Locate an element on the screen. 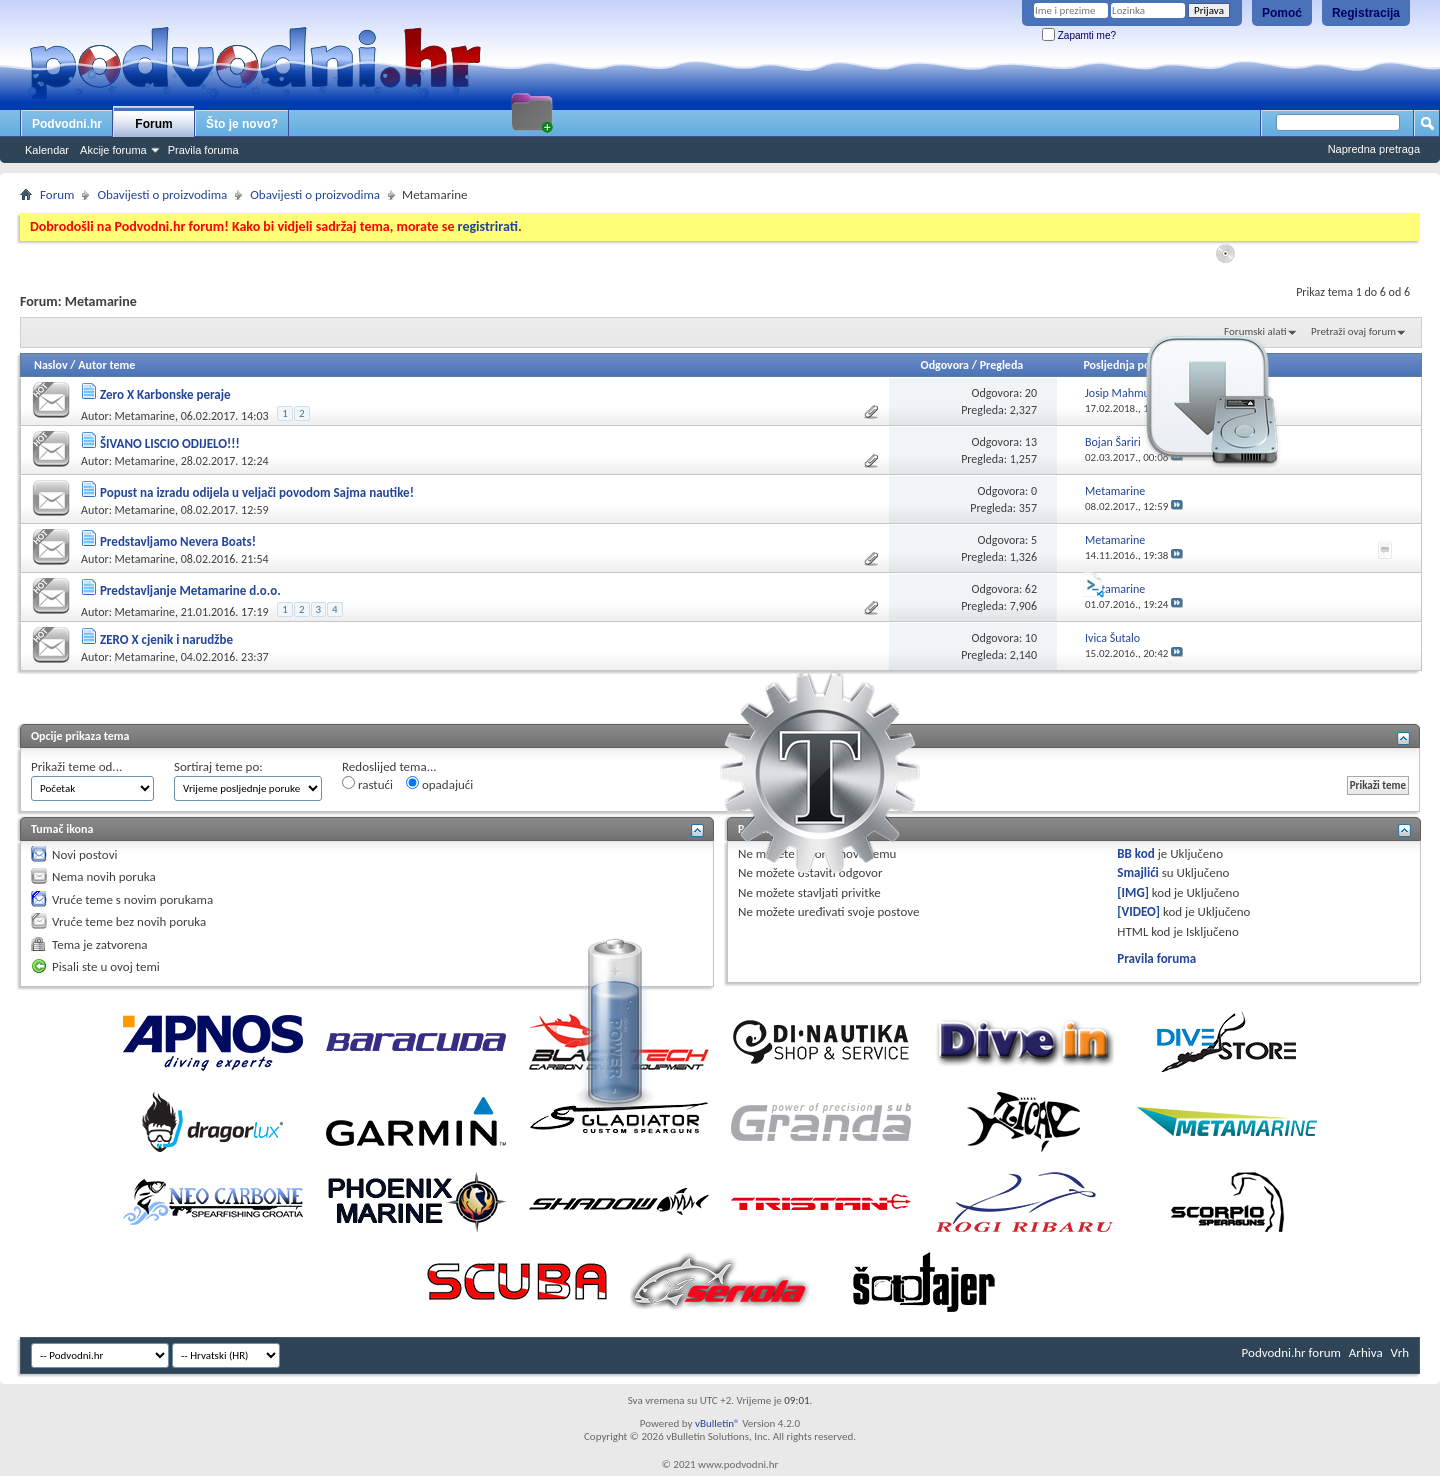 This screenshot has width=1440, height=1476. create a new folder is located at coordinates (532, 112).